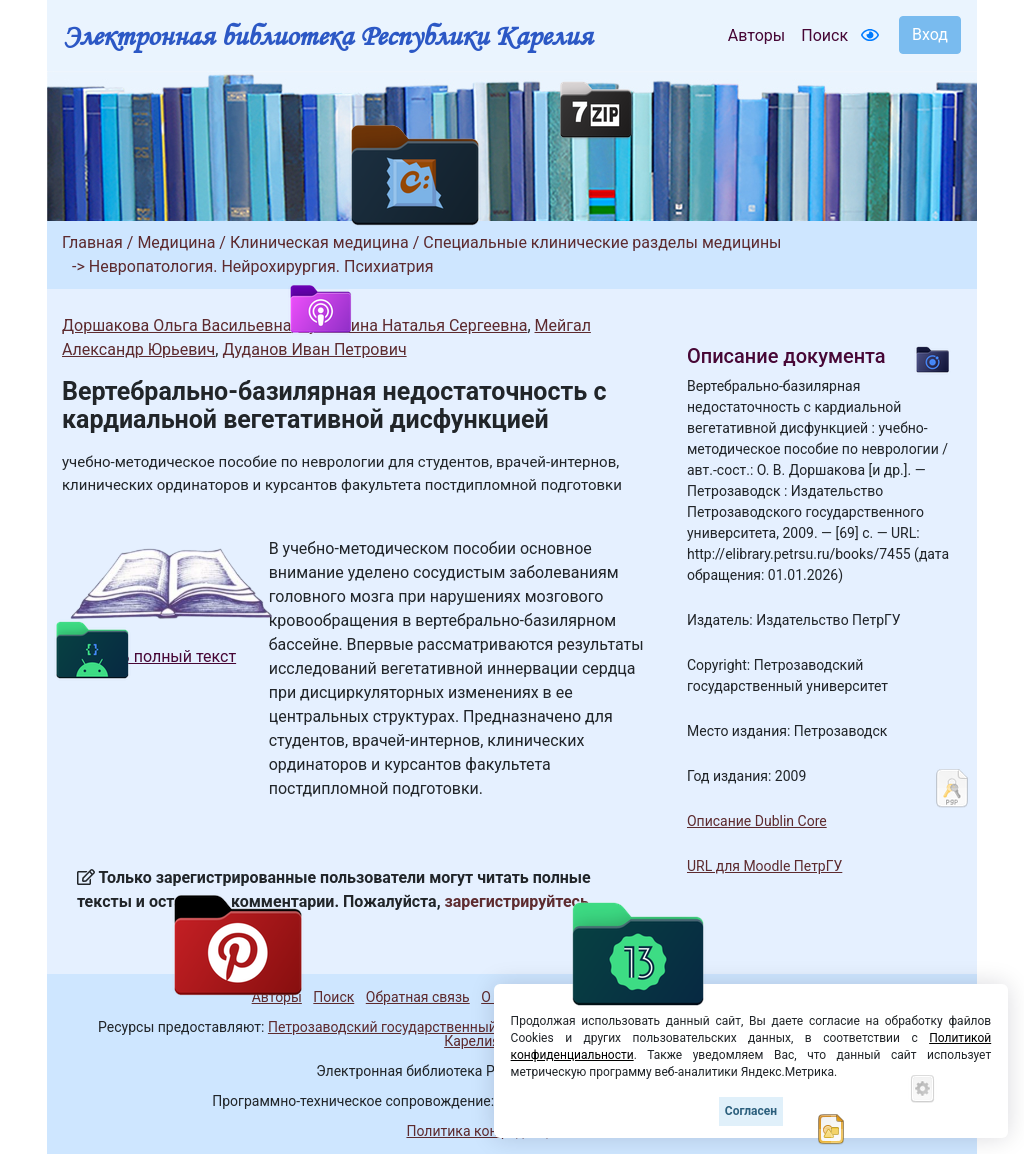 This screenshot has height=1154, width=1024. I want to click on folder containing android 13 related files, so click(637, 957).